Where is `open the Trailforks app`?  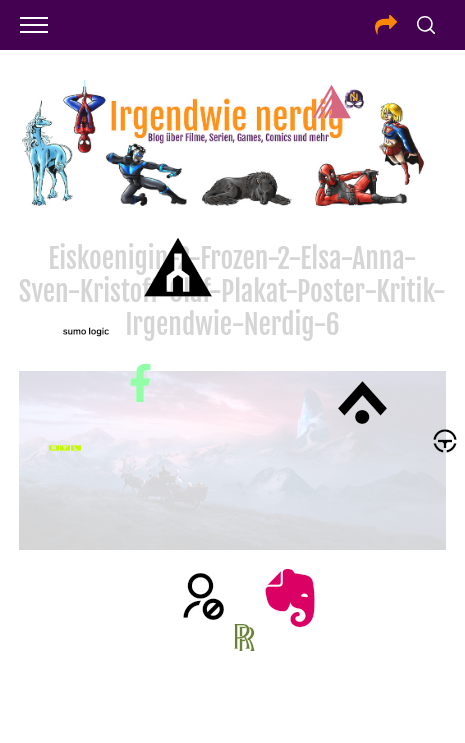 open the Trailforks app is located at coordinates (178, 267).